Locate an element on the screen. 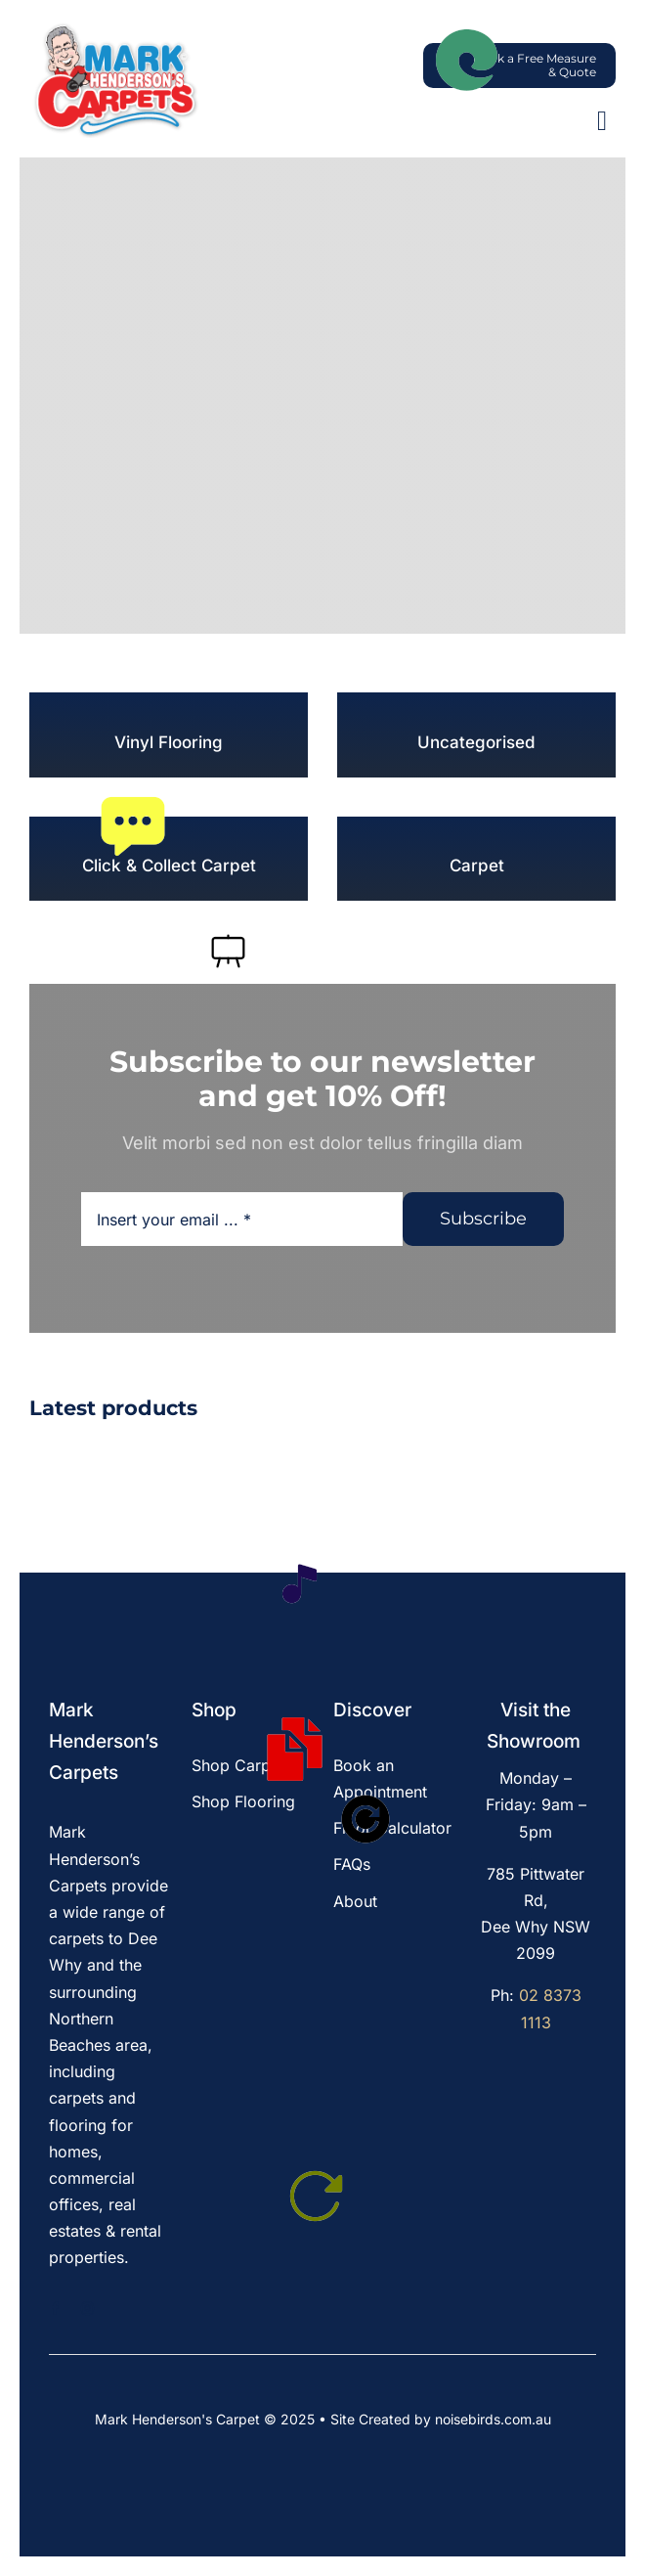 The image size is (645, 2576). refresh or reload content is located at coordinates (366, 1819).